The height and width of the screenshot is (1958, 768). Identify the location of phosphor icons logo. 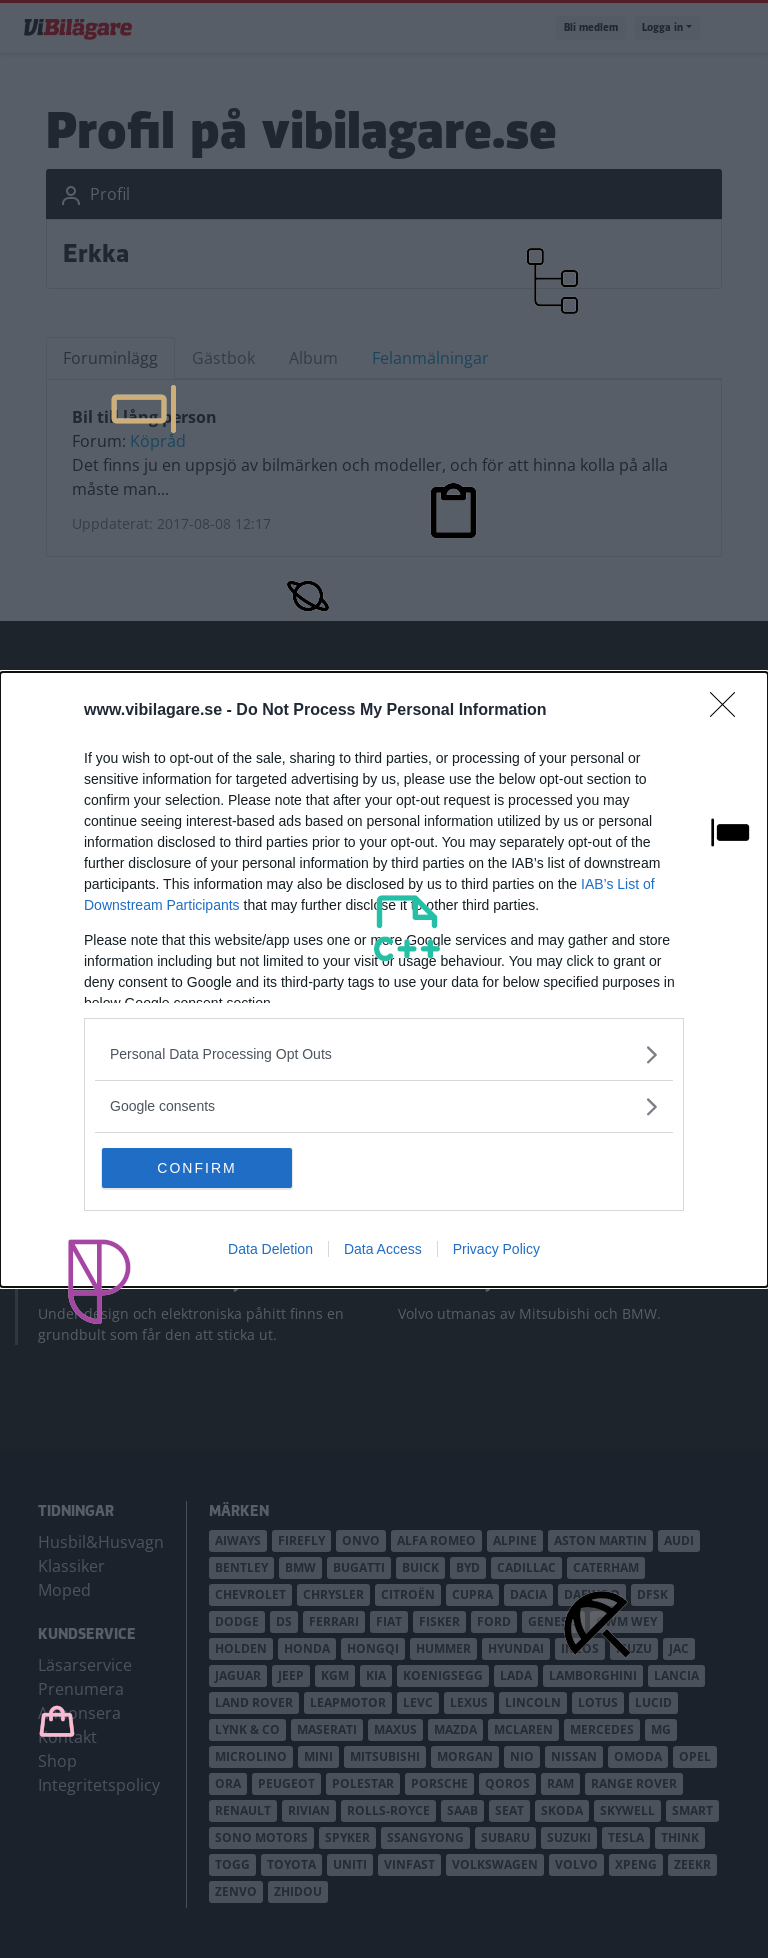
(93, 1277).